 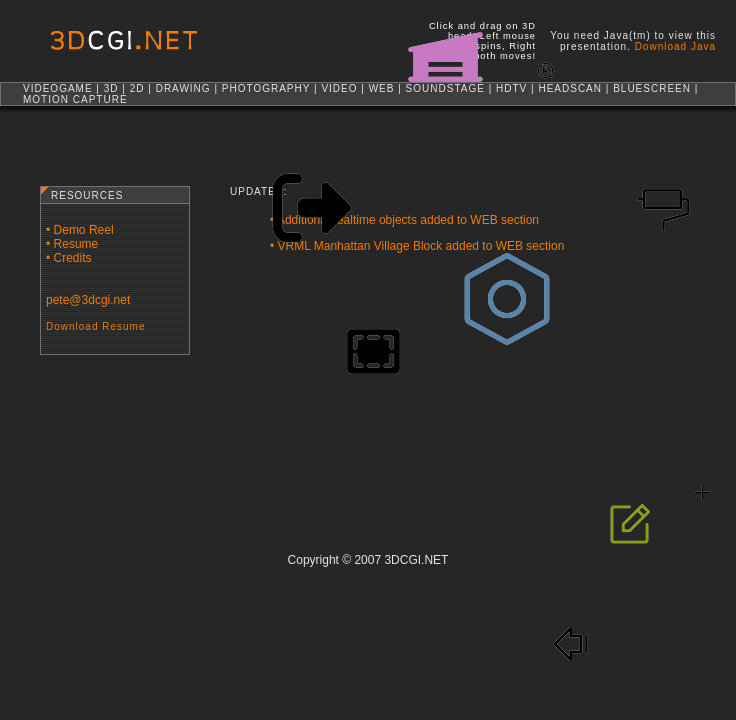 I want to click on go back to previous screen, so click(x=572, y=644).